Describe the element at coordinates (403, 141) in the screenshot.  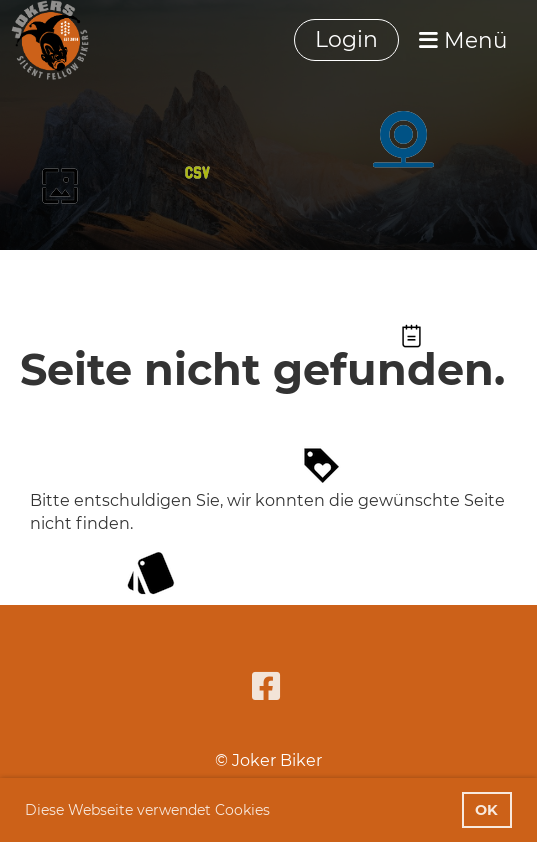
I see `enable webcam or video camera` at that location.